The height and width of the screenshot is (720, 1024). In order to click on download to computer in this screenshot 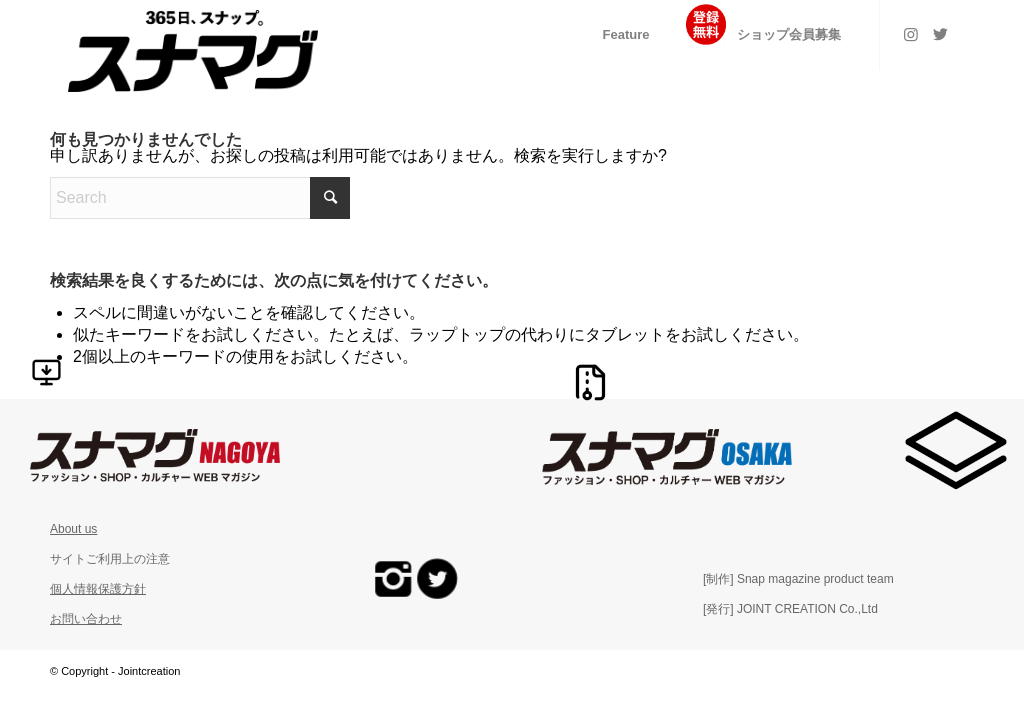, I will do `click(46, 372)`.